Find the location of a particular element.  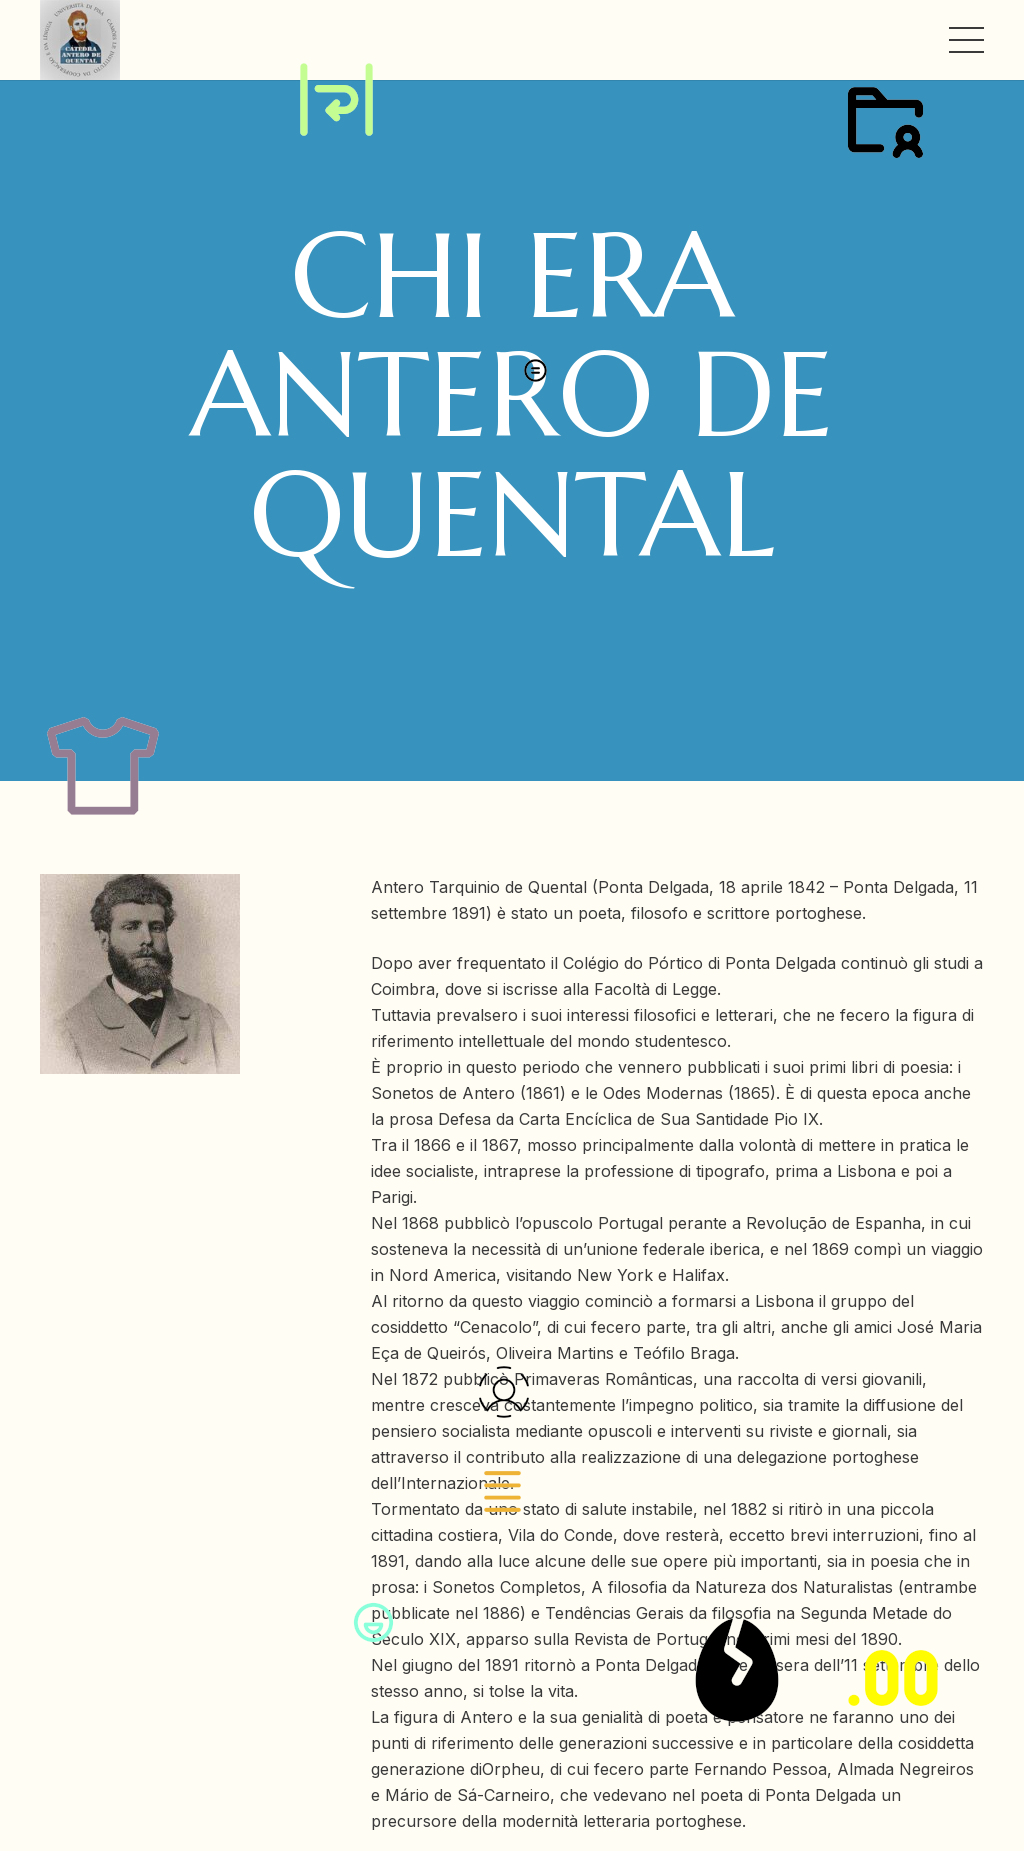

switch to compact list view is located at coordinates (502, 1491).